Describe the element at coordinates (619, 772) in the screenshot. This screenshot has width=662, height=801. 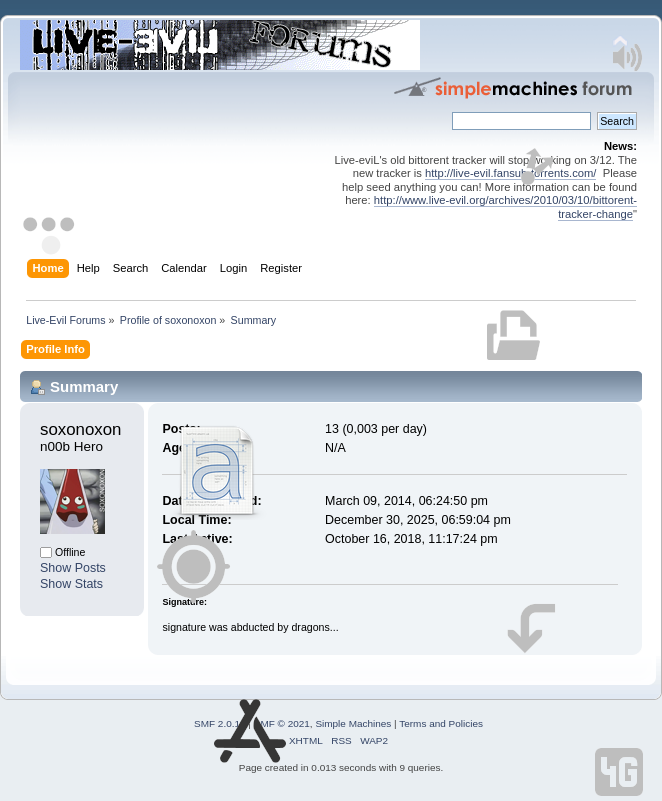
I see `indicates active 4G cellular network connection` at that location.